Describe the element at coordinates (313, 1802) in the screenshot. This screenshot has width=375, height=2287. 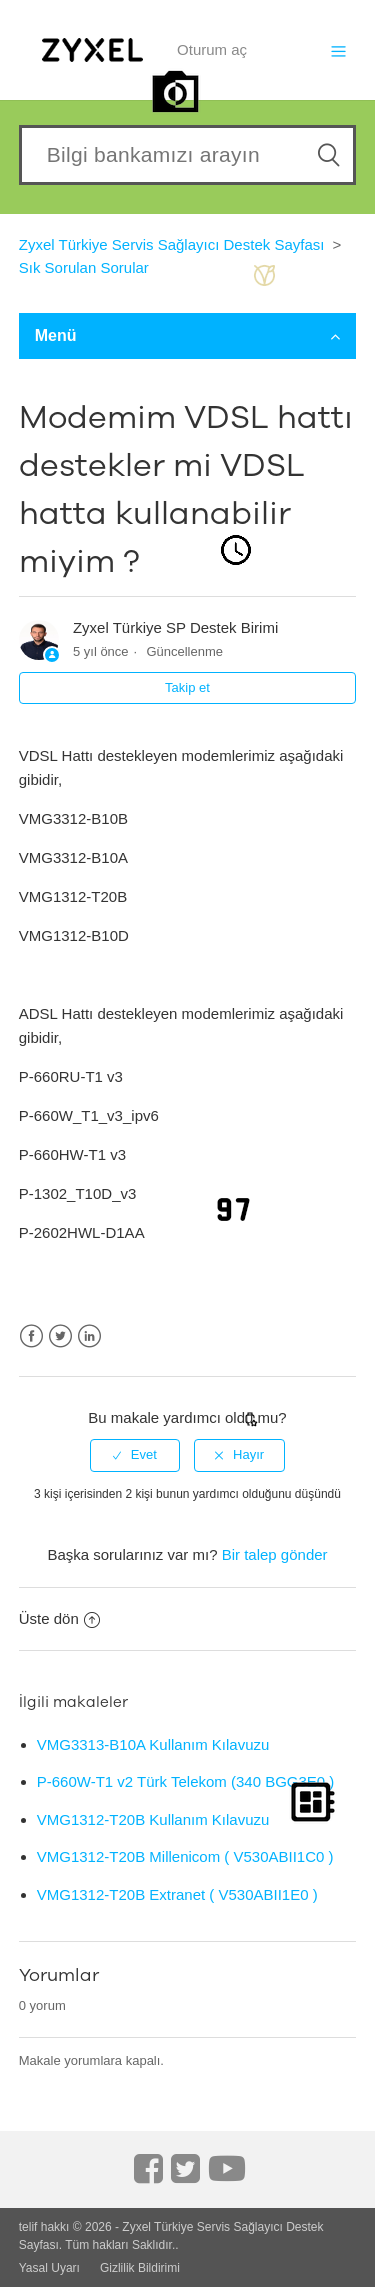
I see `access developer or hardware settings` at that location.